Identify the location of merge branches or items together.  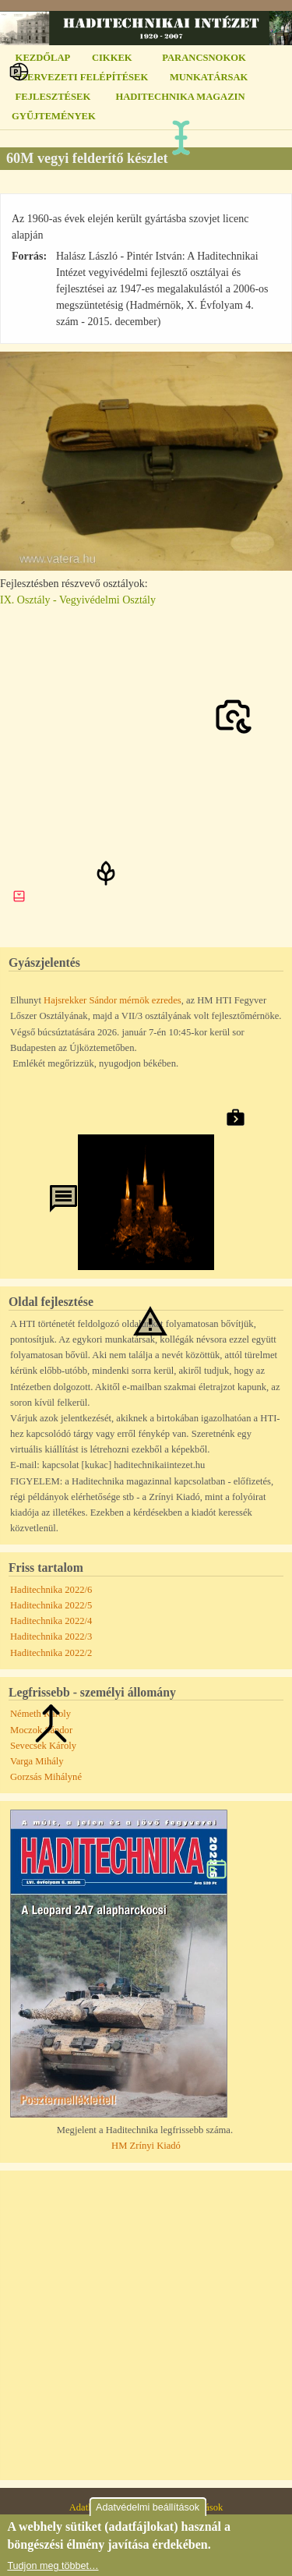
(51, 1723).